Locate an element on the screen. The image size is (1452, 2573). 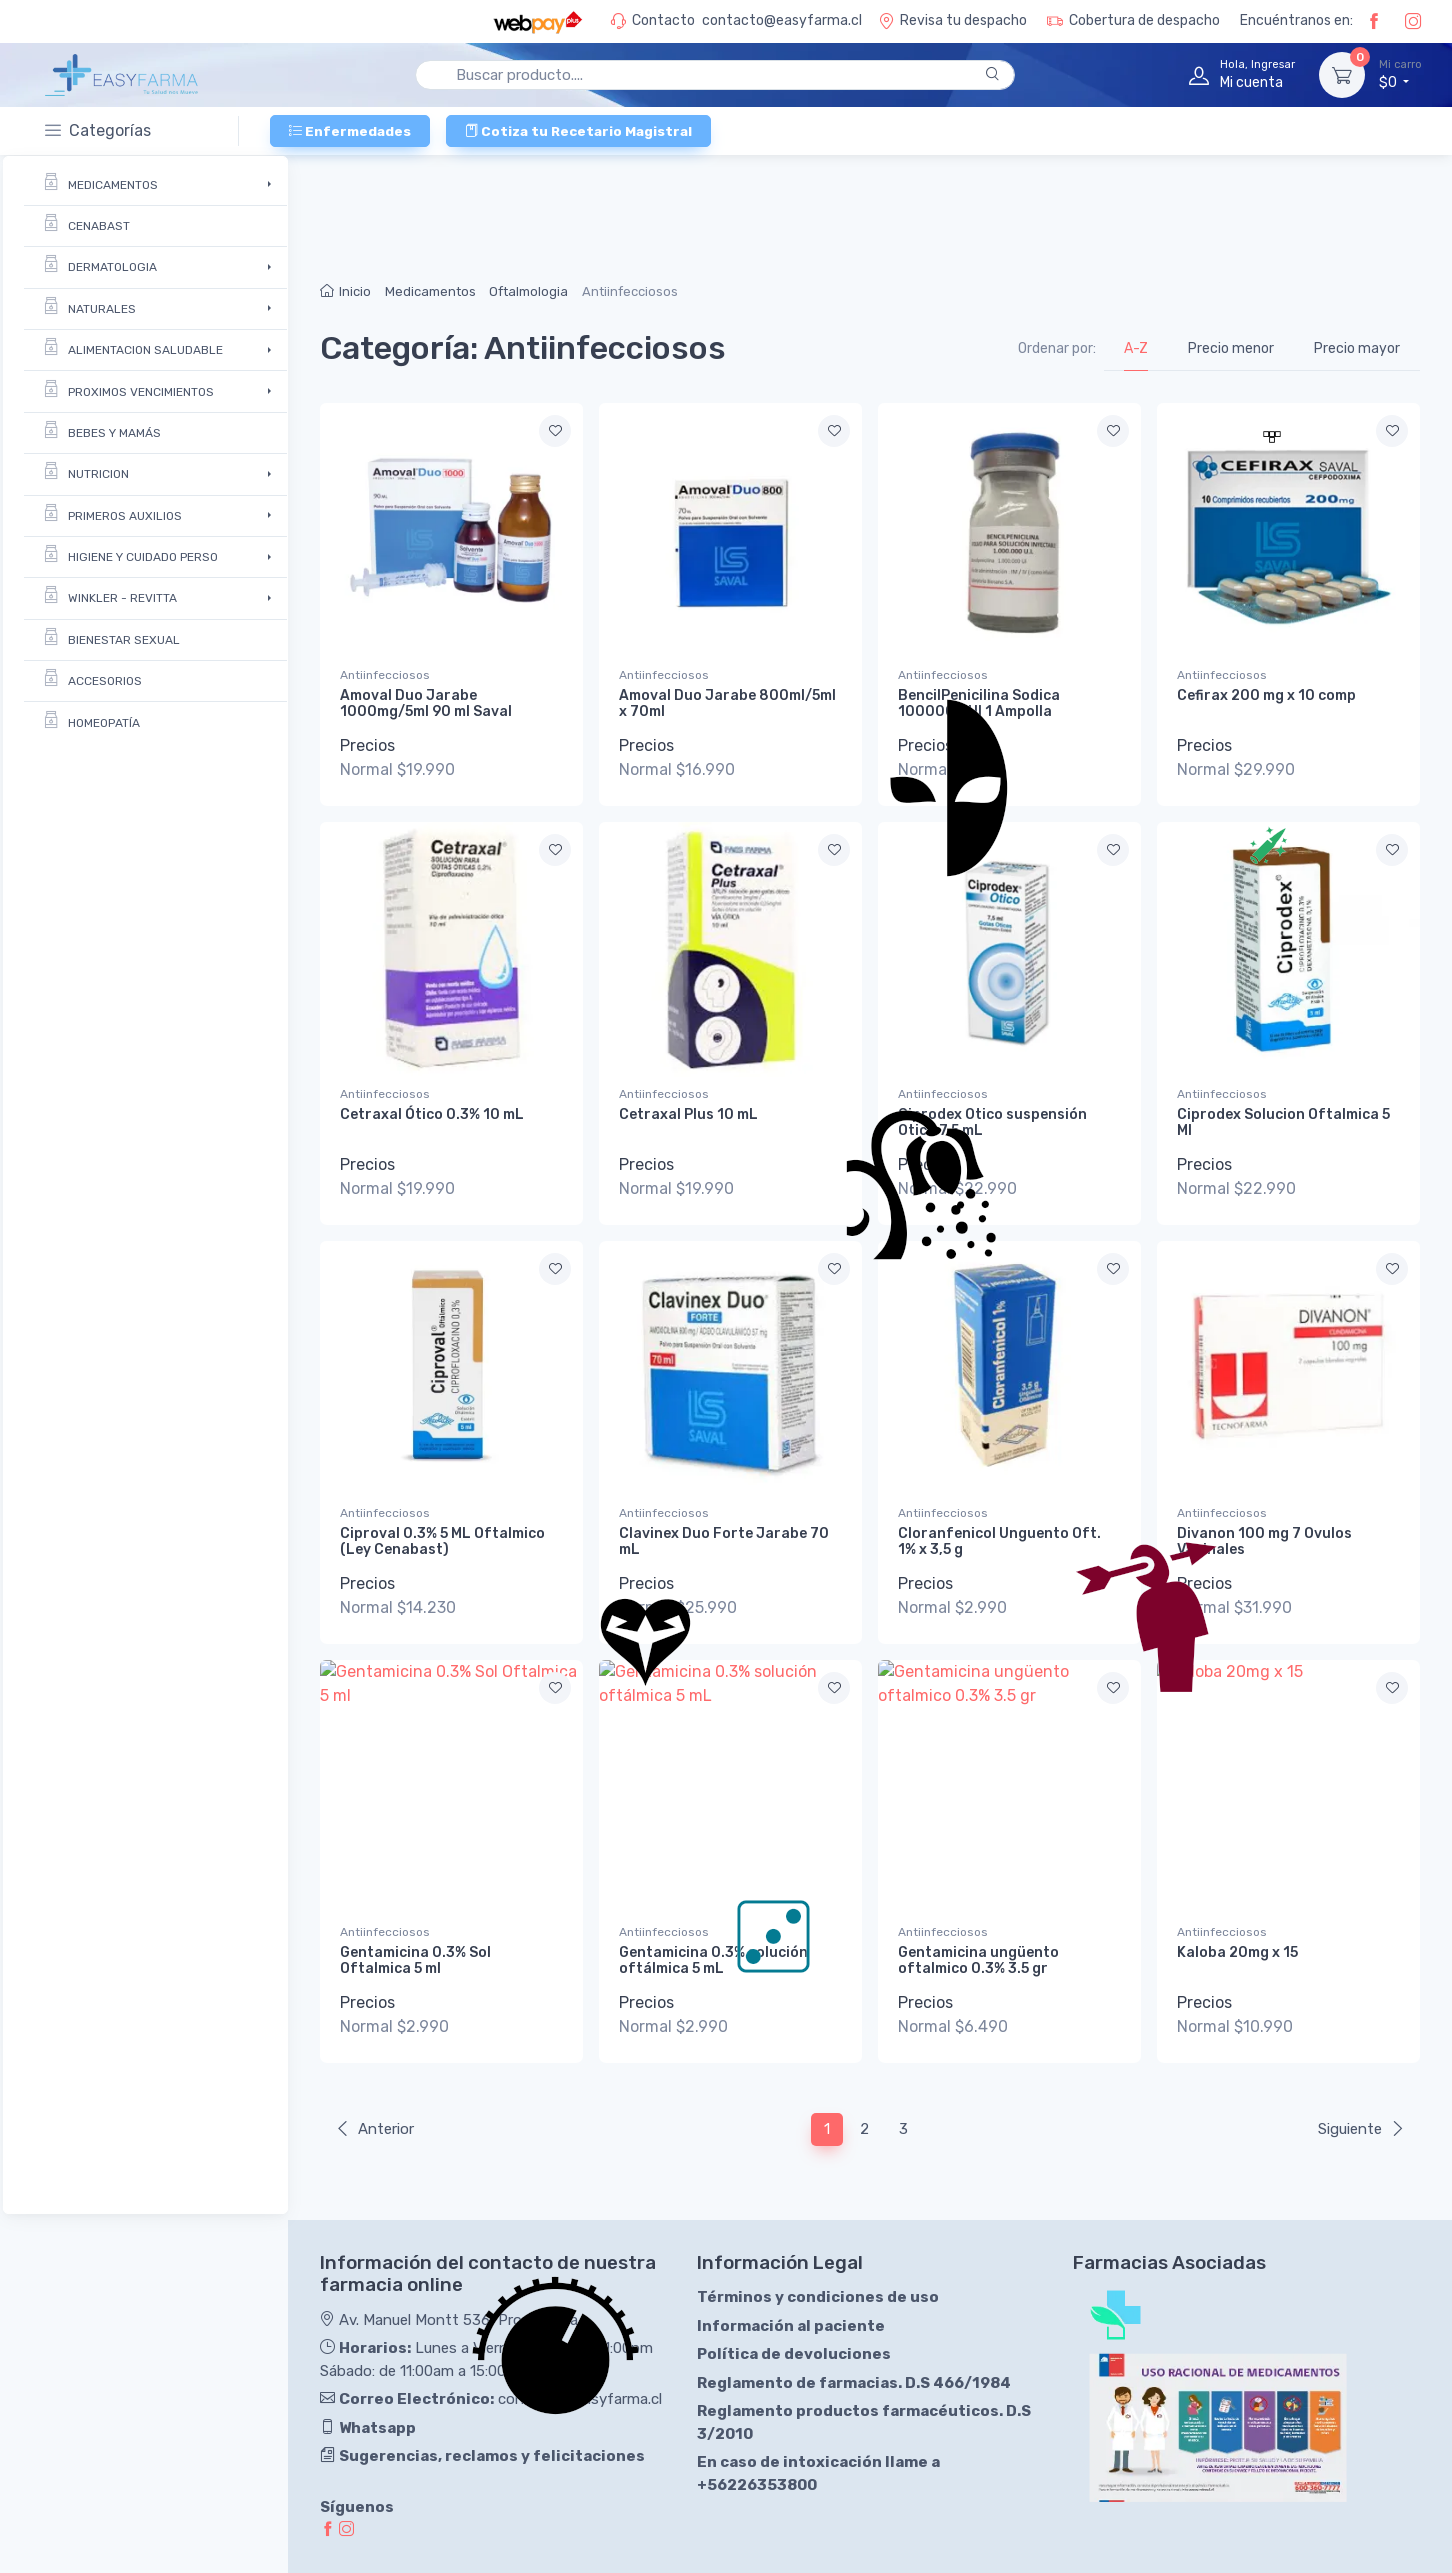
roll dice or randomize selection is located at coordinates (773, 1936).